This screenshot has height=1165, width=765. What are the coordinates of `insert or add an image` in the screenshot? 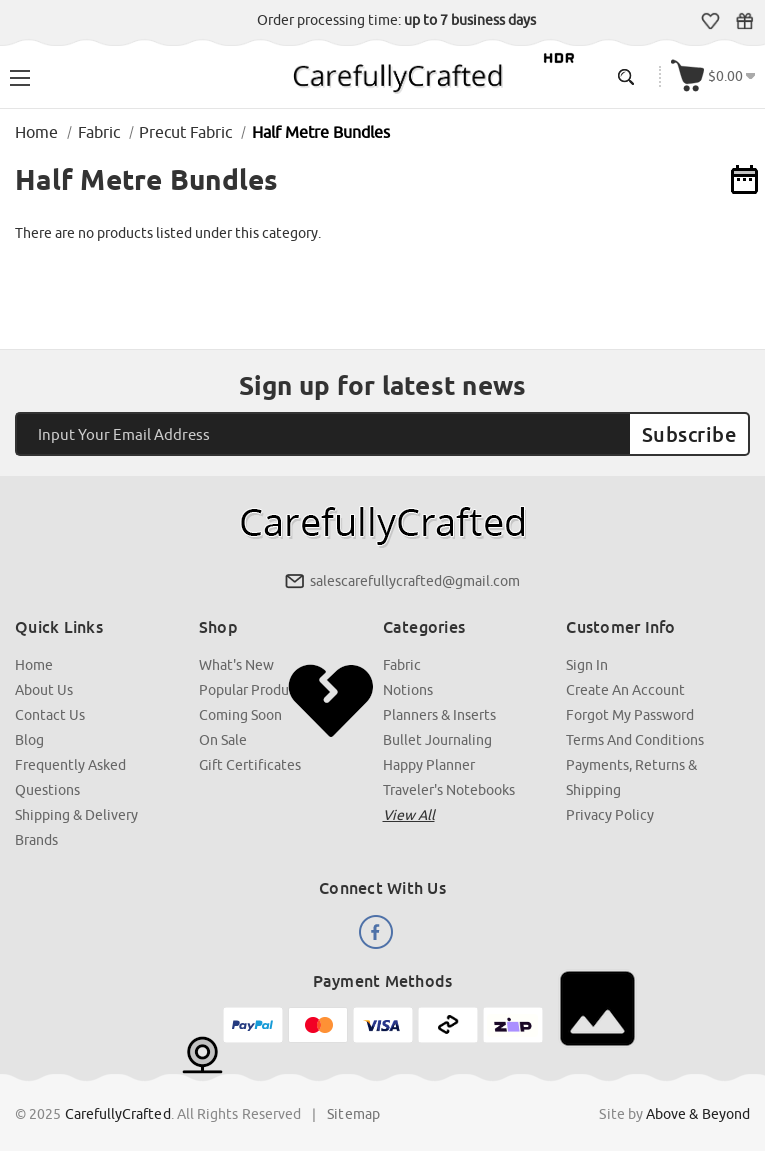 It's located at (597, 1008).